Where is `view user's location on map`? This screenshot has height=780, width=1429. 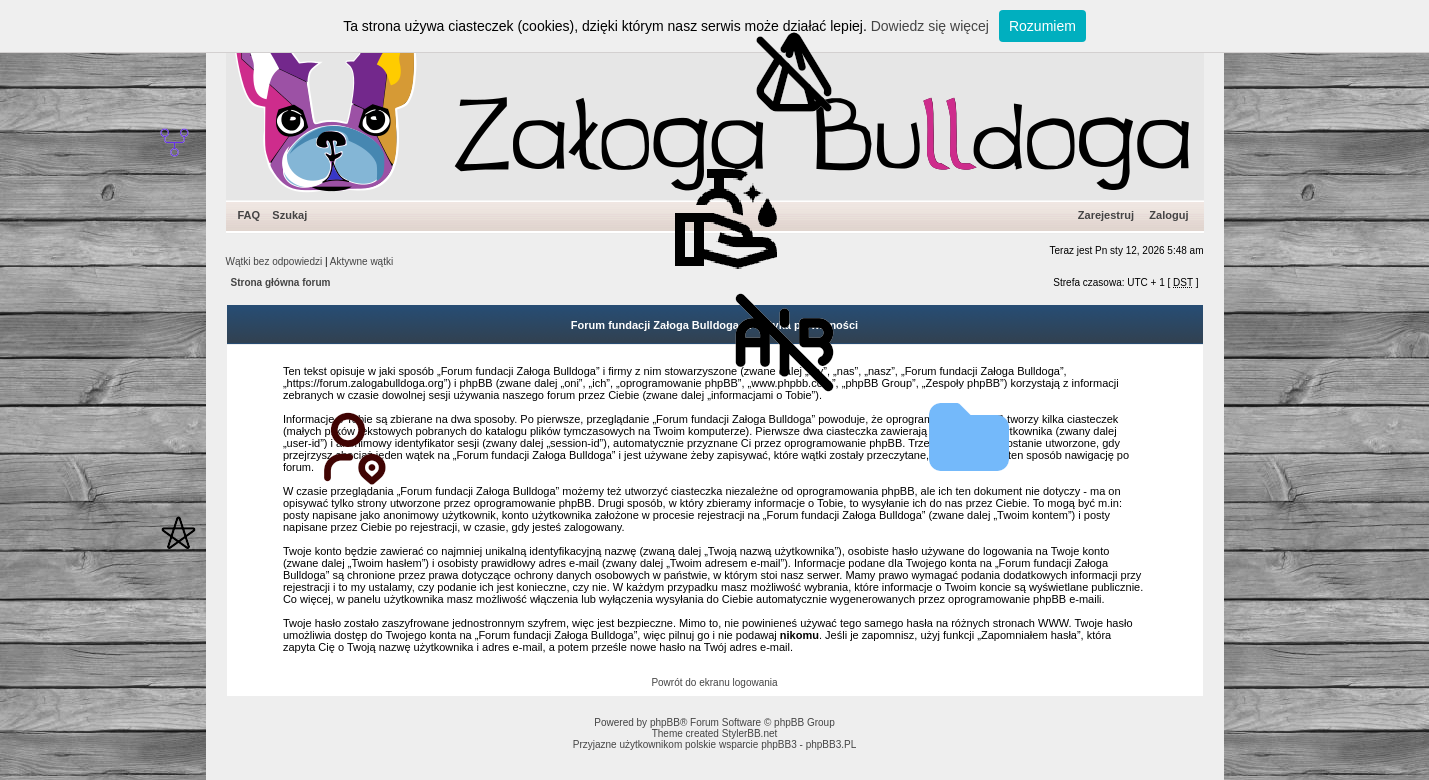
view user's location on map is located at coordinates (348, 447).